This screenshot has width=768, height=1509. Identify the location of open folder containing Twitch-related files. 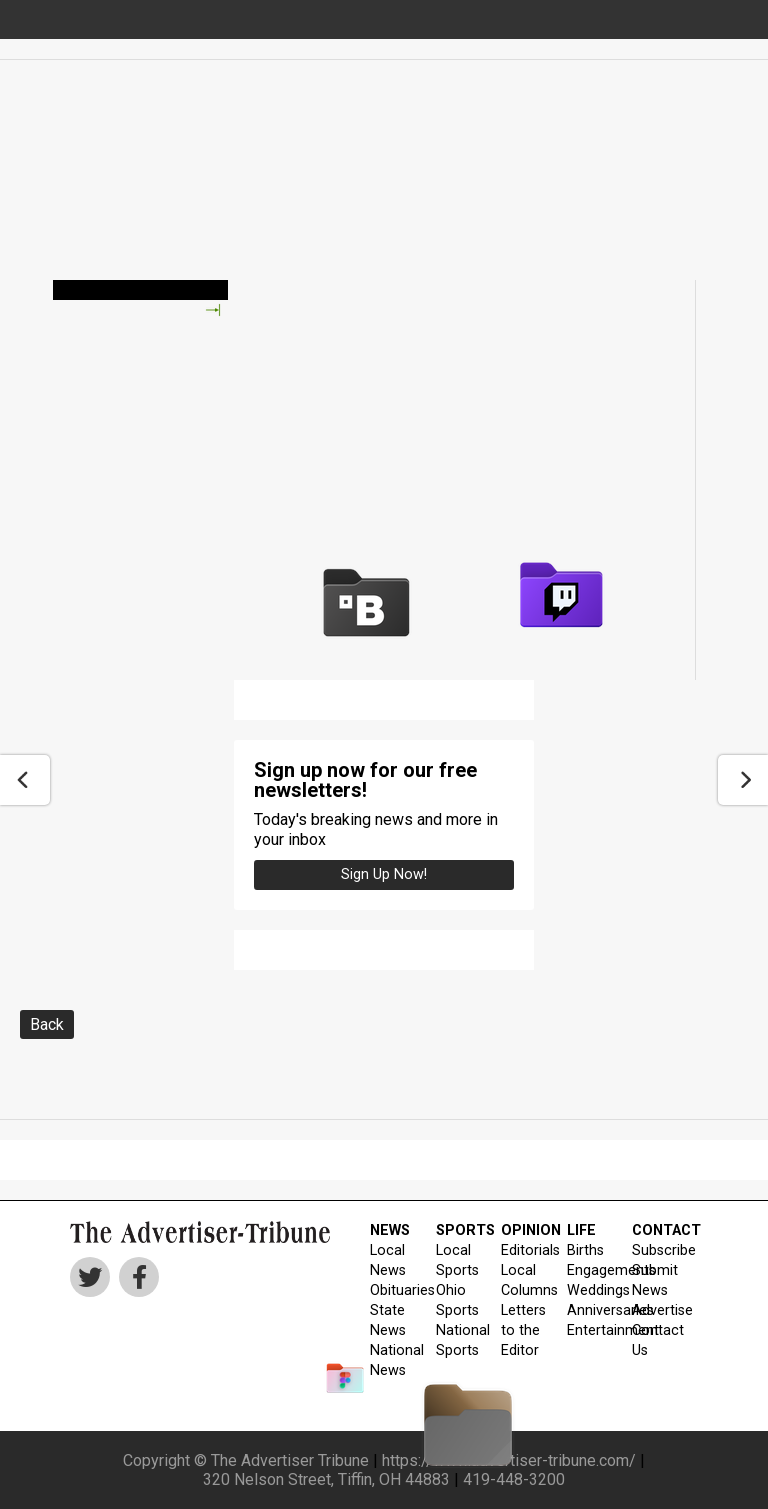
(561, 597).